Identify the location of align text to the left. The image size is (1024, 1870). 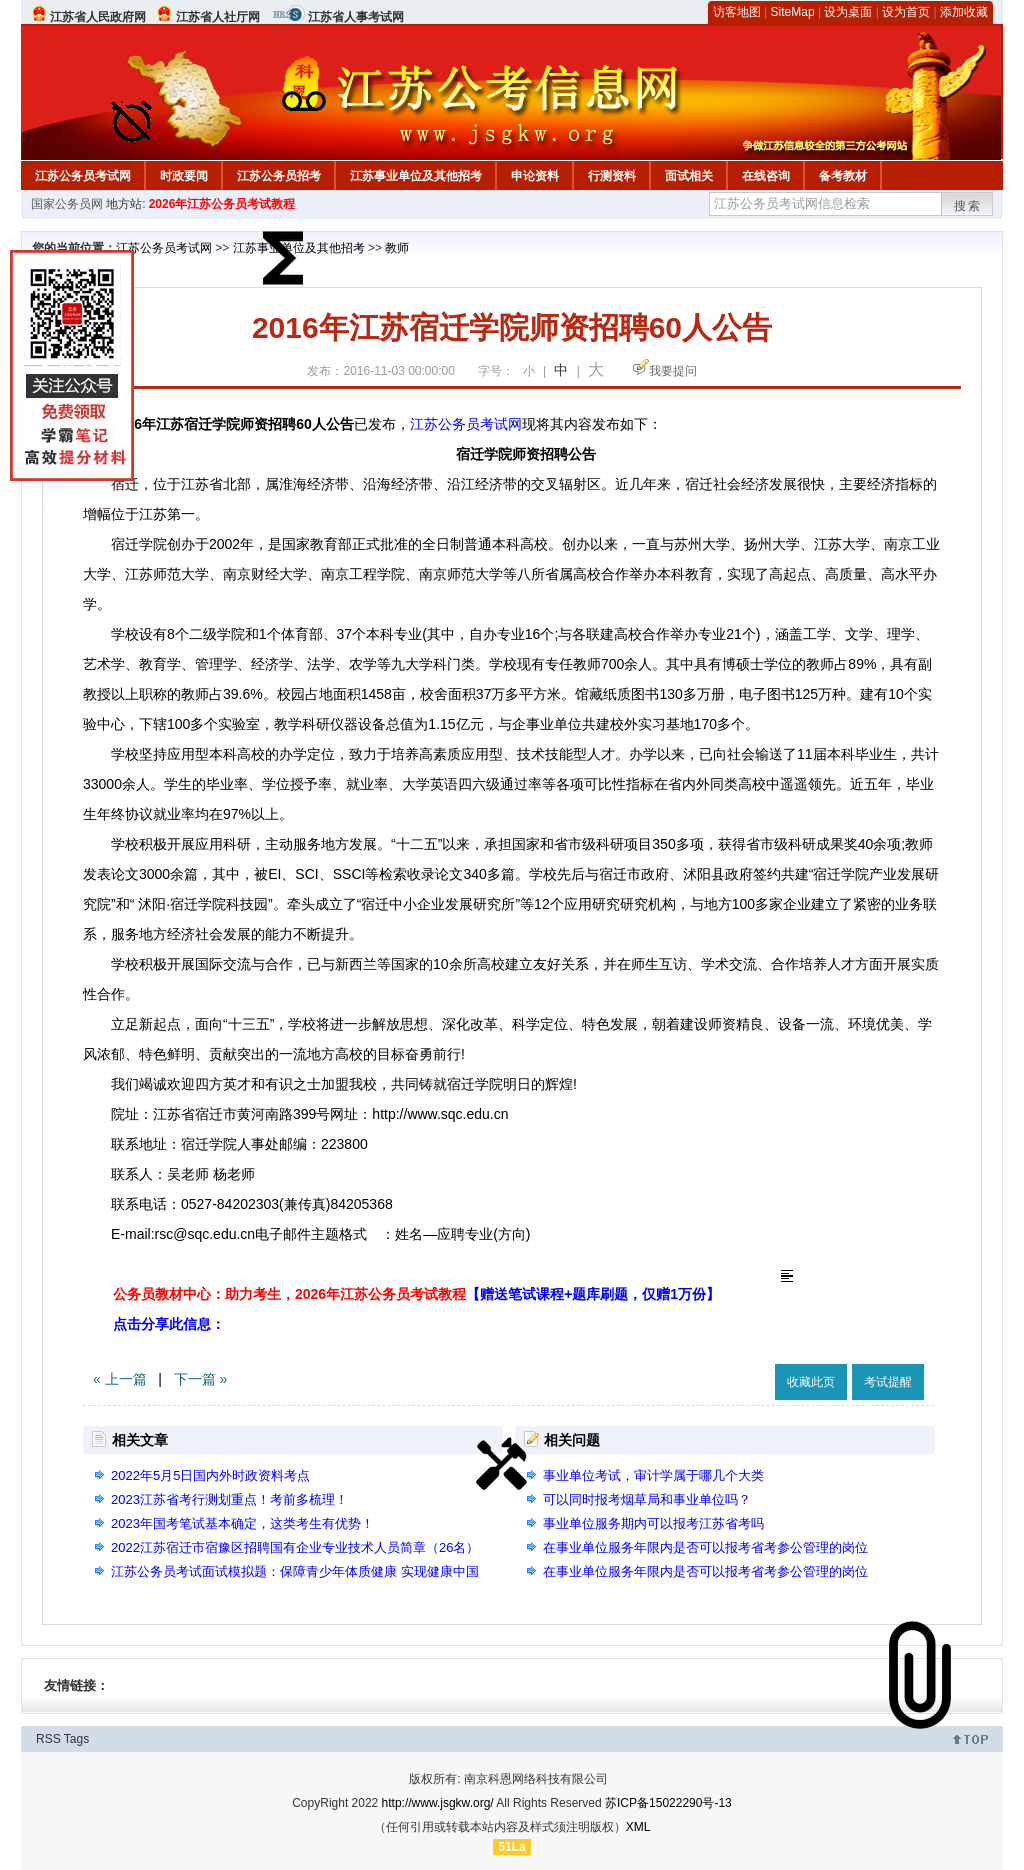
(787, 1276).